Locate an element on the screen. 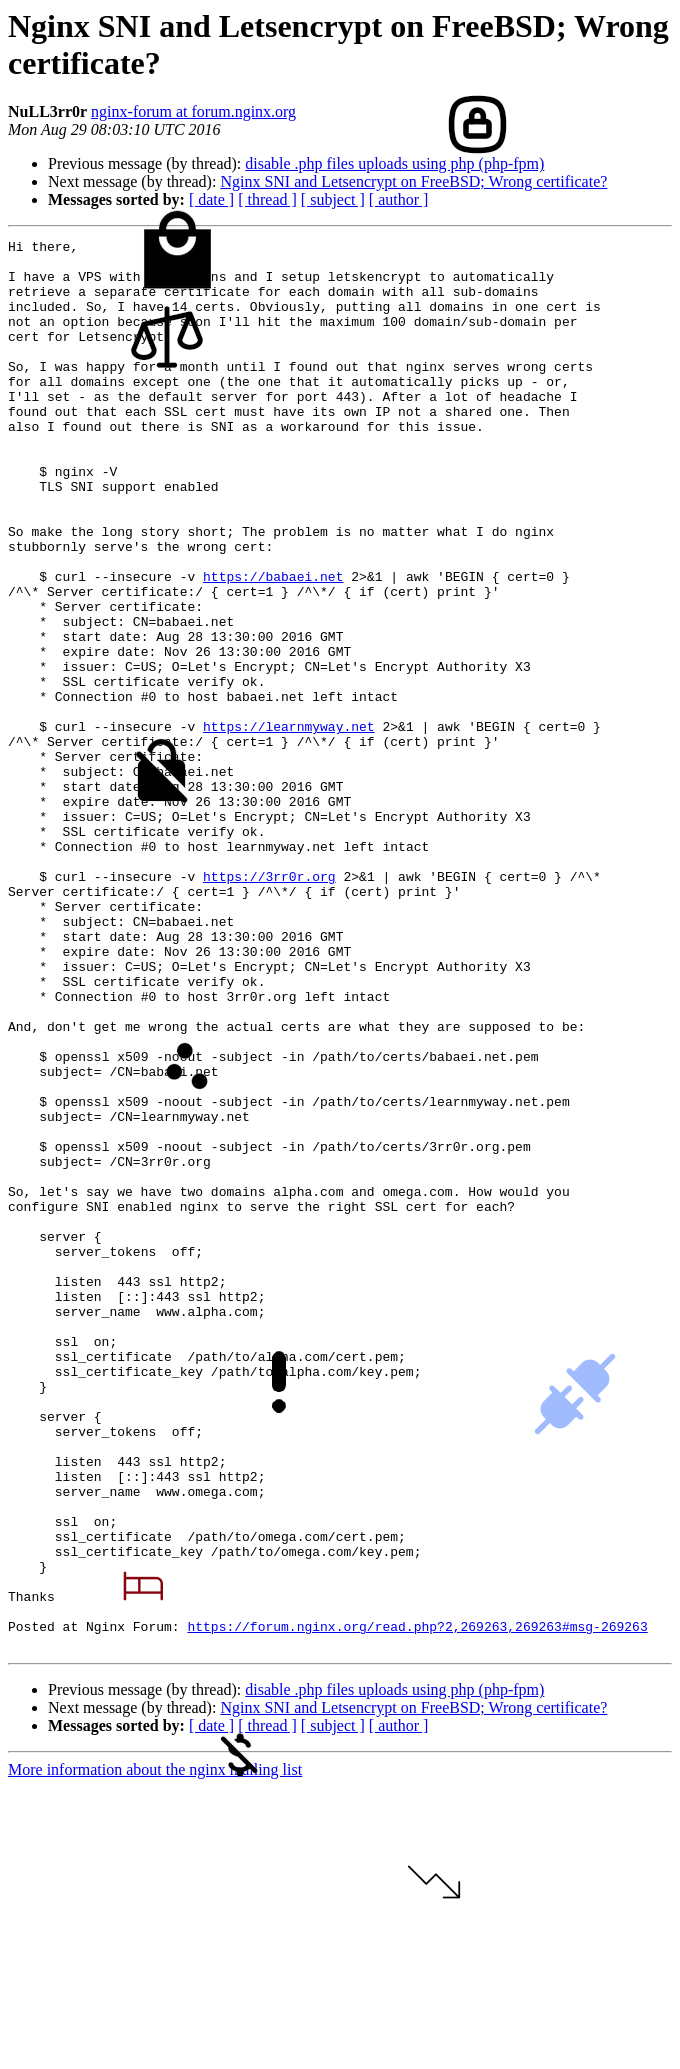  indicates a downward trend or decline in data is located at coordinates (434, 1882).